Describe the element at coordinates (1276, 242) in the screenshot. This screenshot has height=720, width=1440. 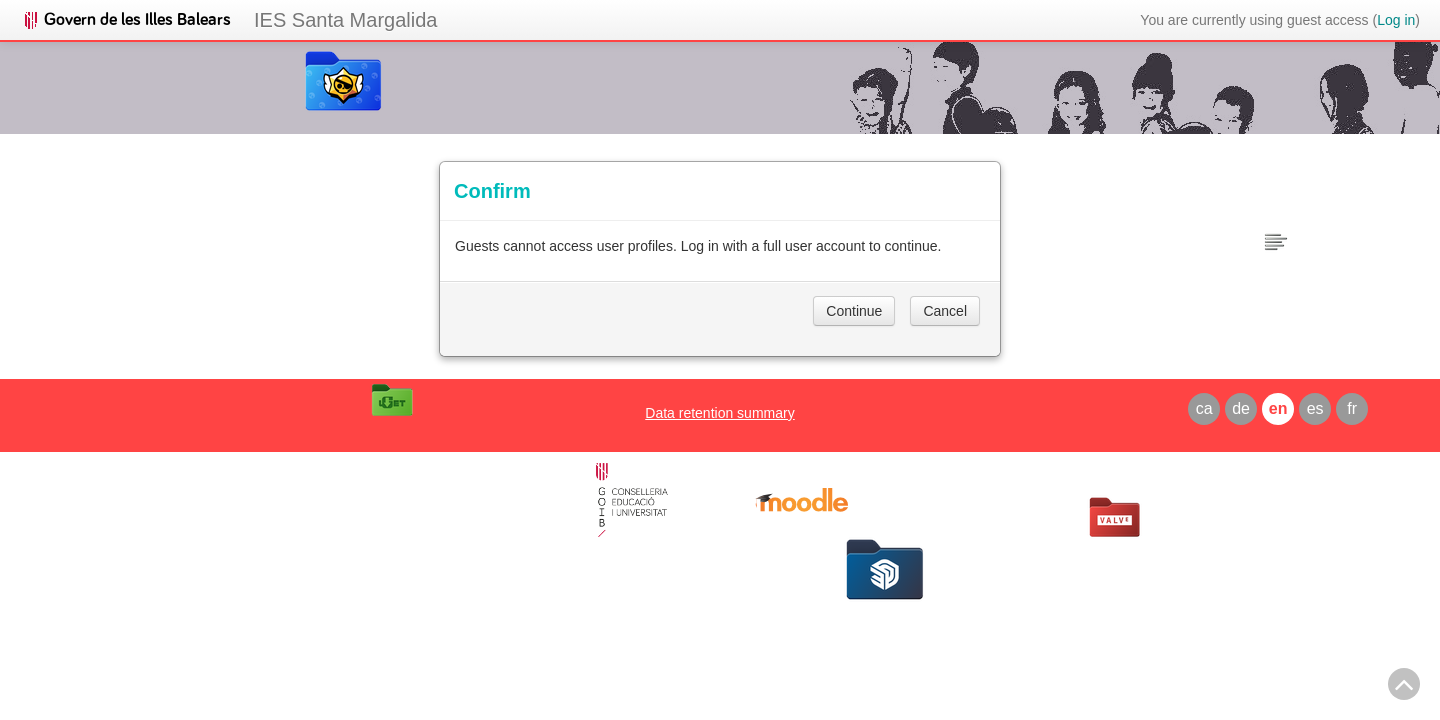
I see `align text to the left margin` at that location.